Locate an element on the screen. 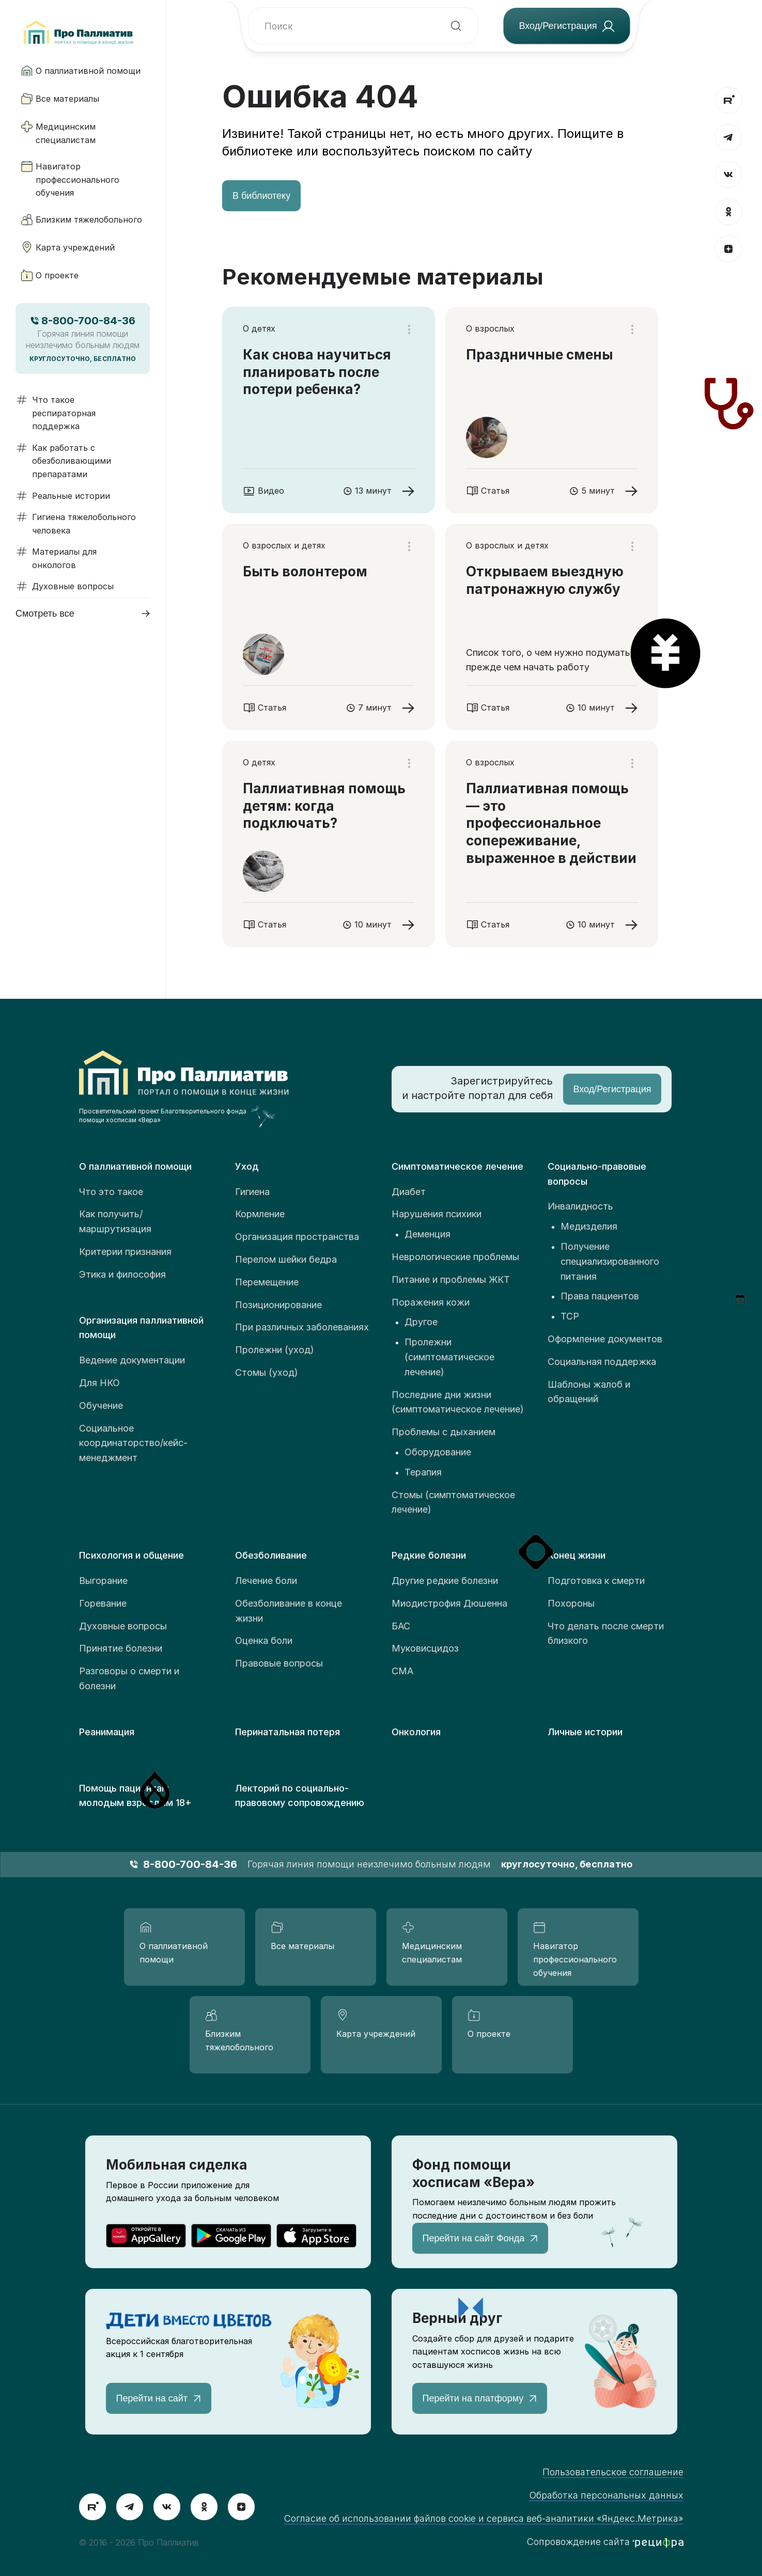 The height and width of the screenshot is (2576, 762). view balance in chinese yuan is located at coordinates (665, 653).